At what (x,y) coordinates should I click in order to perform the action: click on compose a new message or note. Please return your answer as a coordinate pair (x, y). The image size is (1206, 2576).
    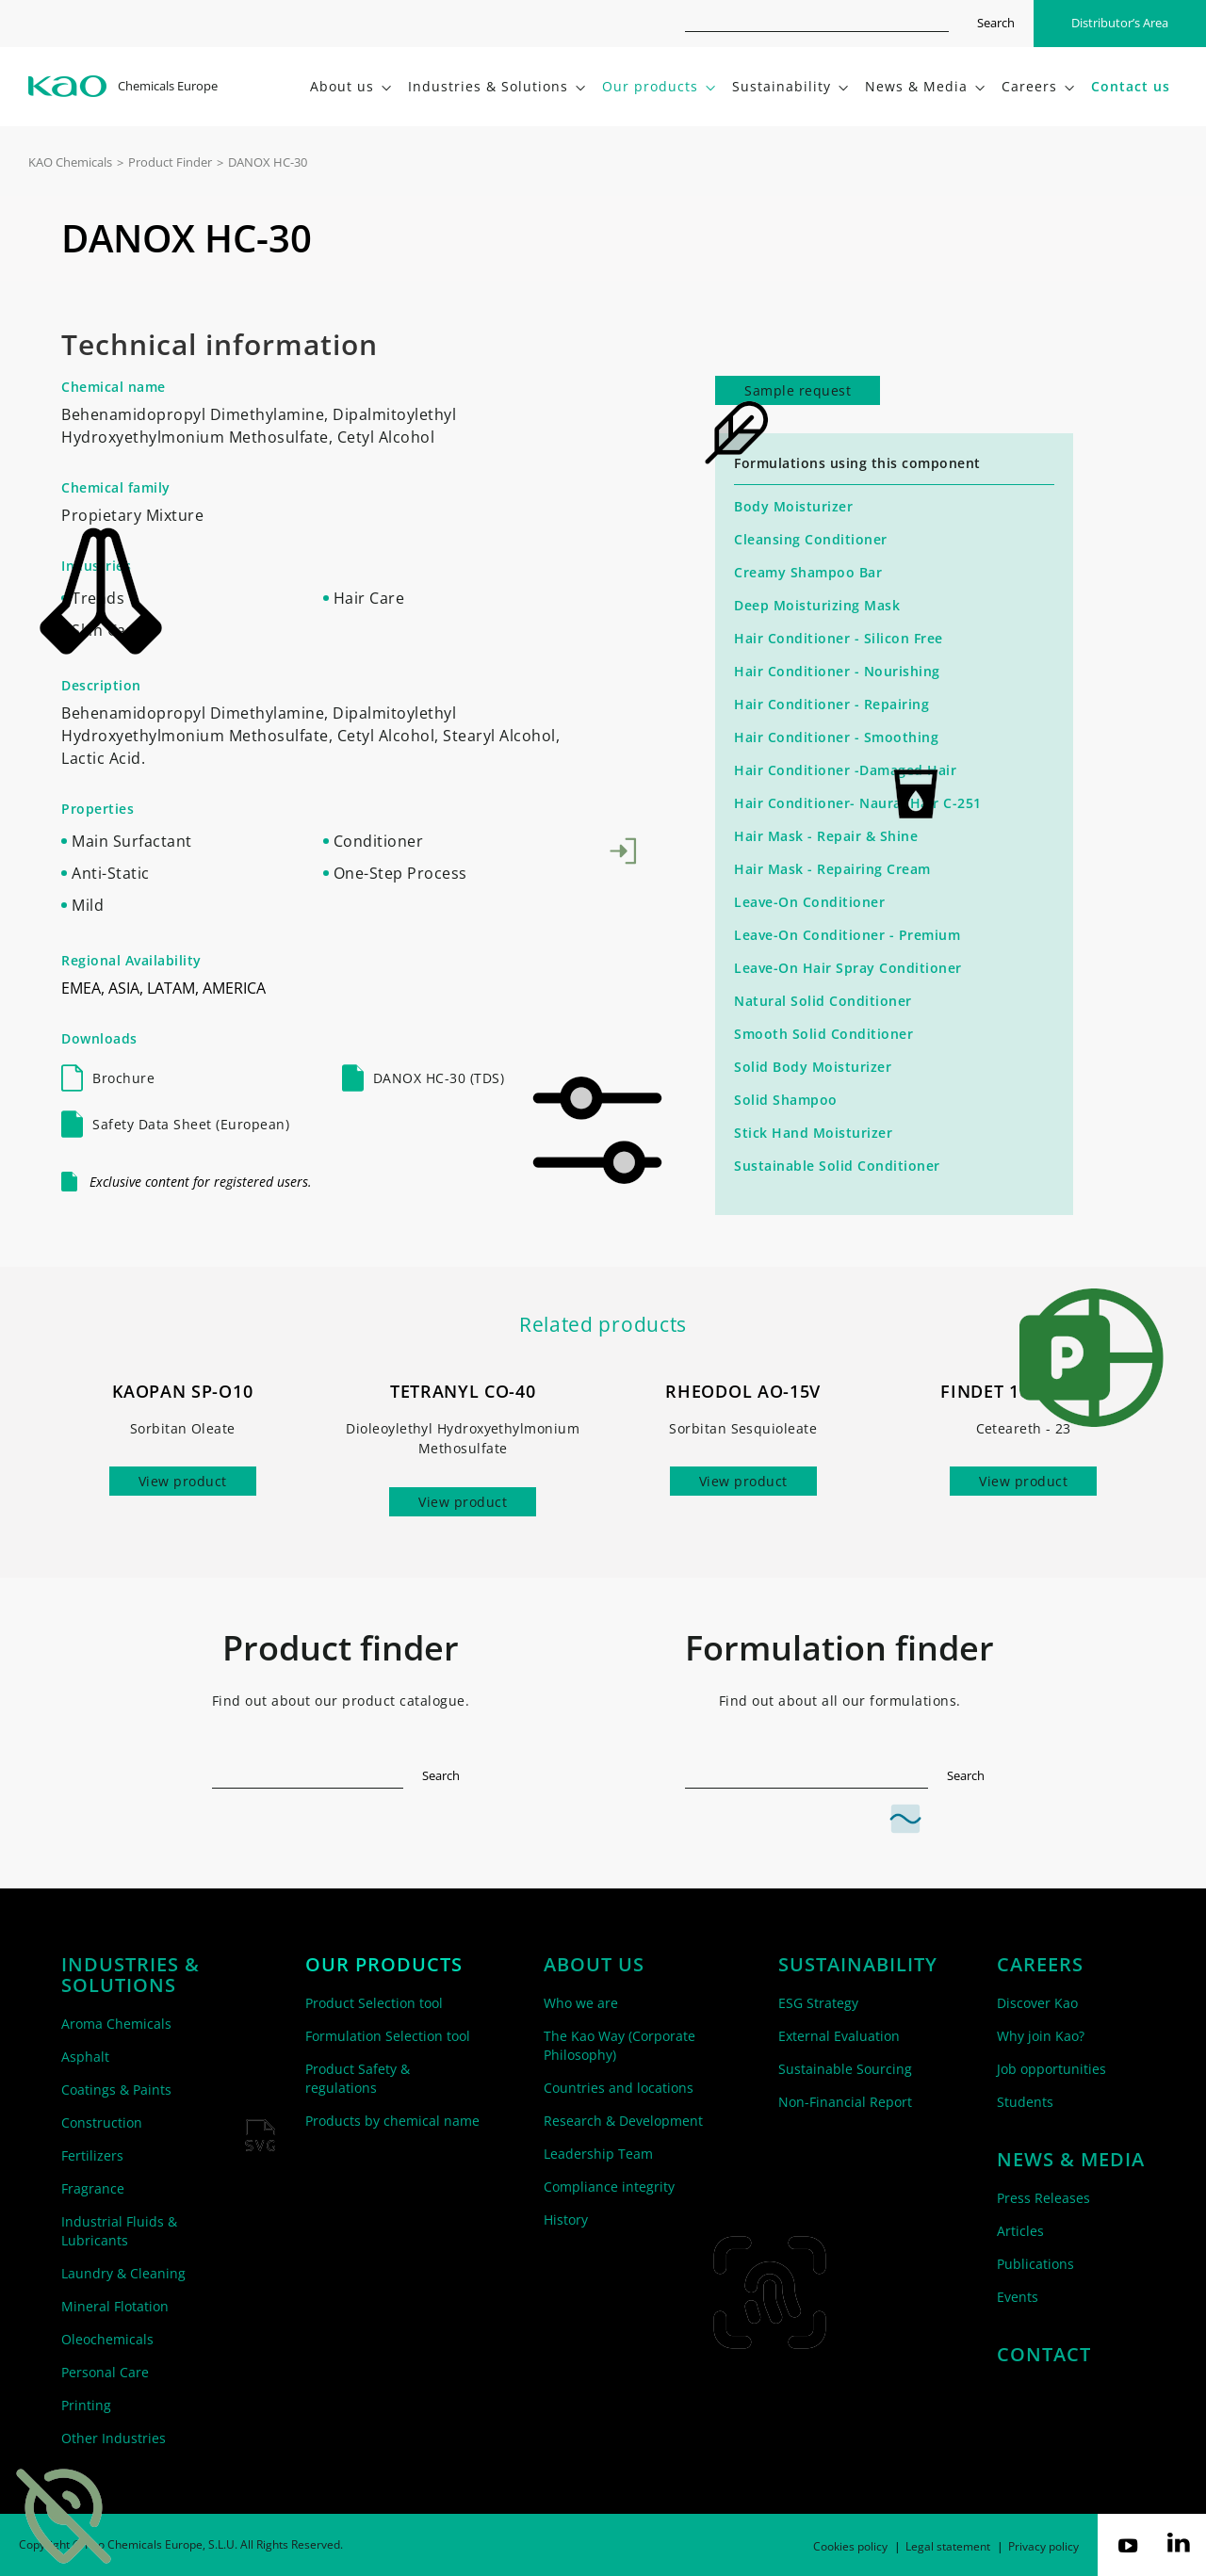
    Looking at the image, I should click on (735, 433).